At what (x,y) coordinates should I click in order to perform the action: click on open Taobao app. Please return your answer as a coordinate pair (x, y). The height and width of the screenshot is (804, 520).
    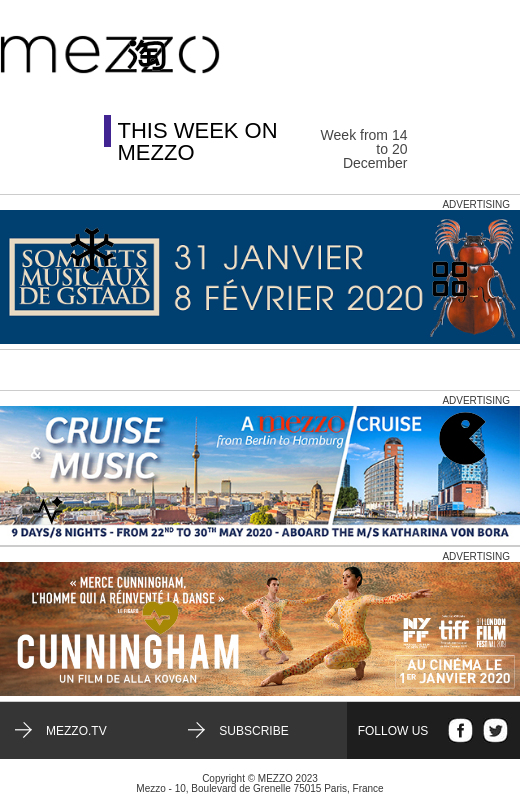
    Looking at the image, I should click on (146, 55).